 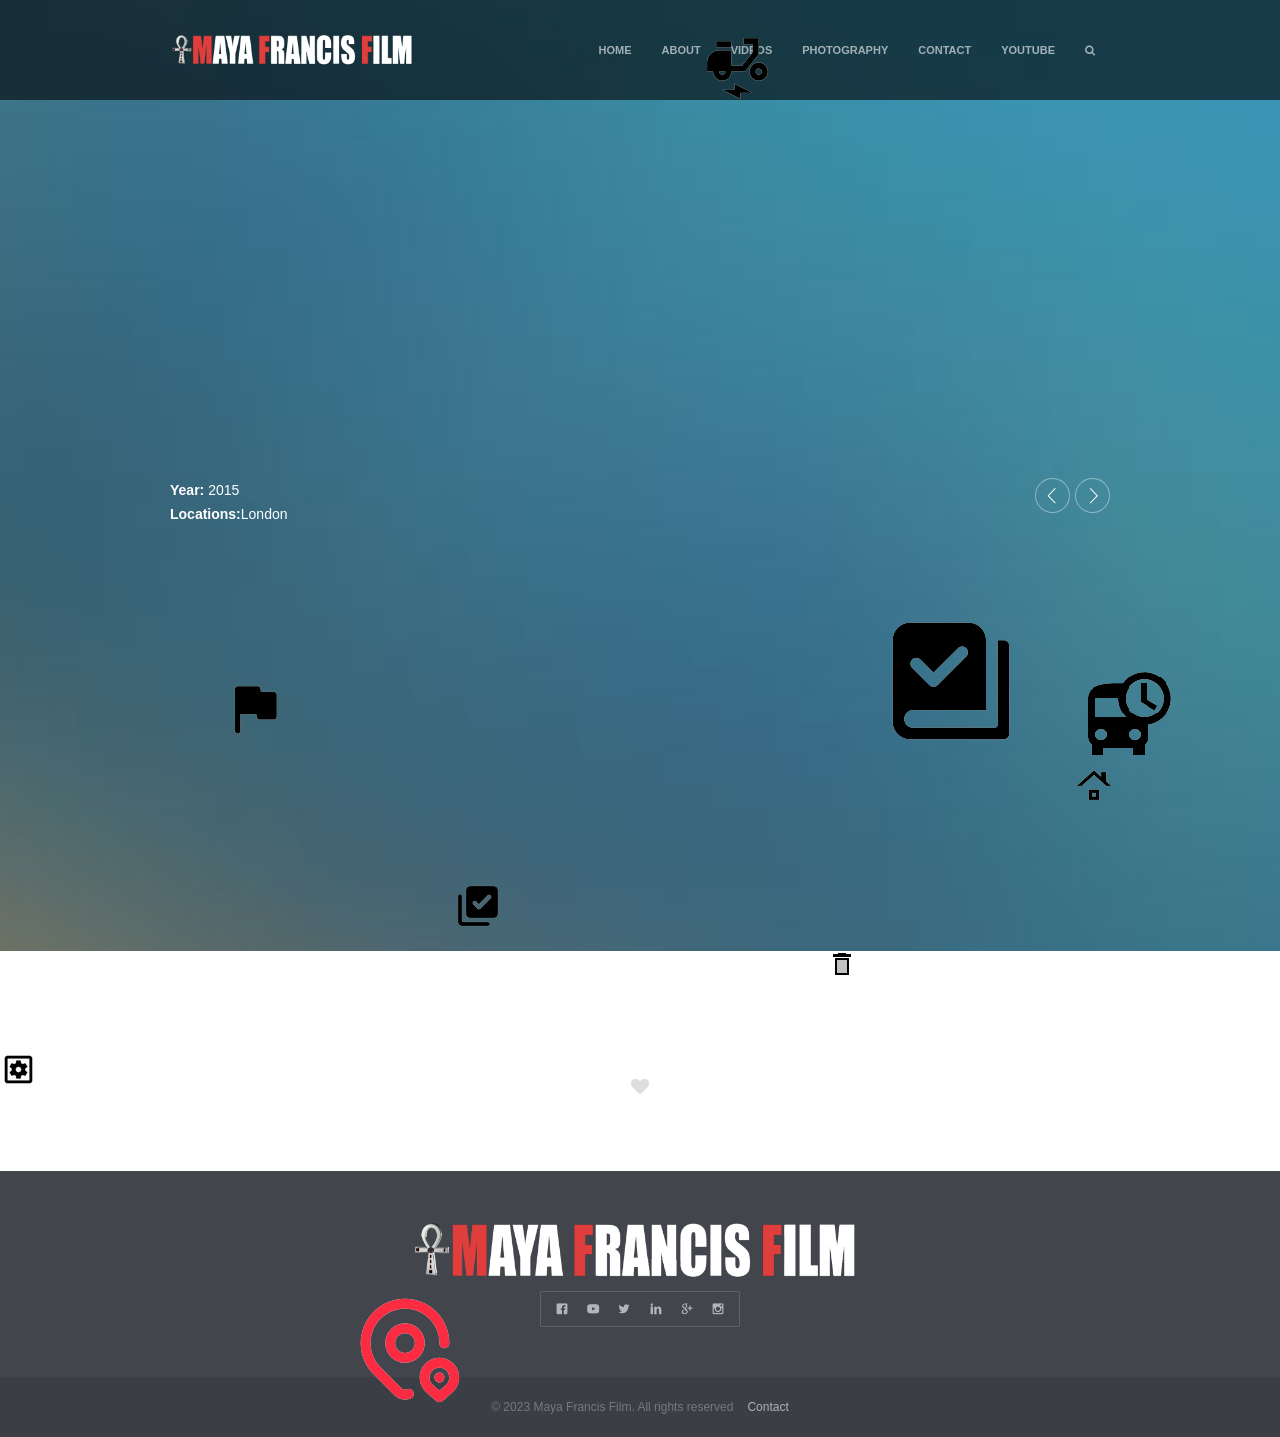 What do you see at coordinates (405, 1348) in the screenshot?
I see `add a new location pin` at bounding box center [405, 1348].